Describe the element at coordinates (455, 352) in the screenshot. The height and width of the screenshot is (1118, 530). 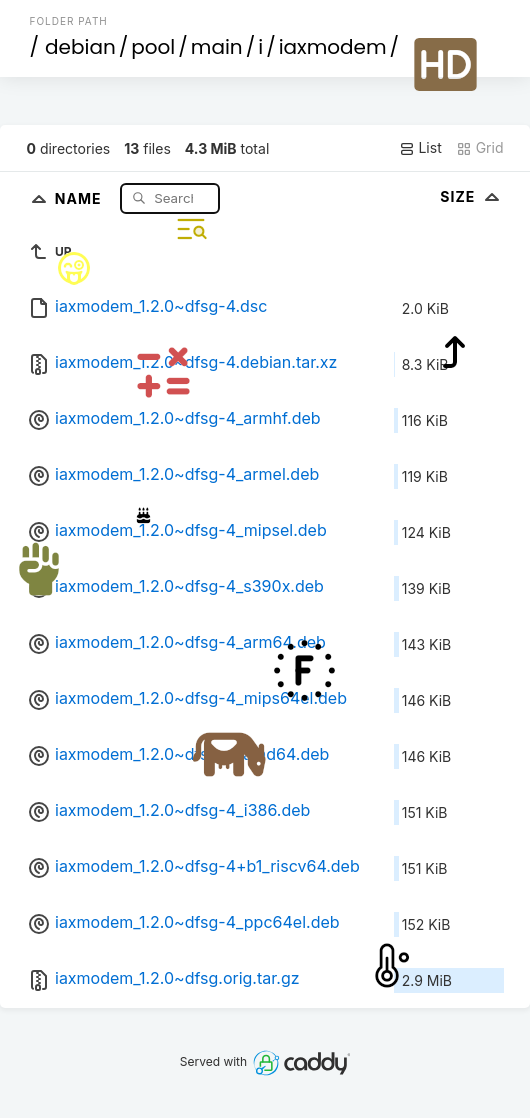
I see `go up one level in navigation` at that location.